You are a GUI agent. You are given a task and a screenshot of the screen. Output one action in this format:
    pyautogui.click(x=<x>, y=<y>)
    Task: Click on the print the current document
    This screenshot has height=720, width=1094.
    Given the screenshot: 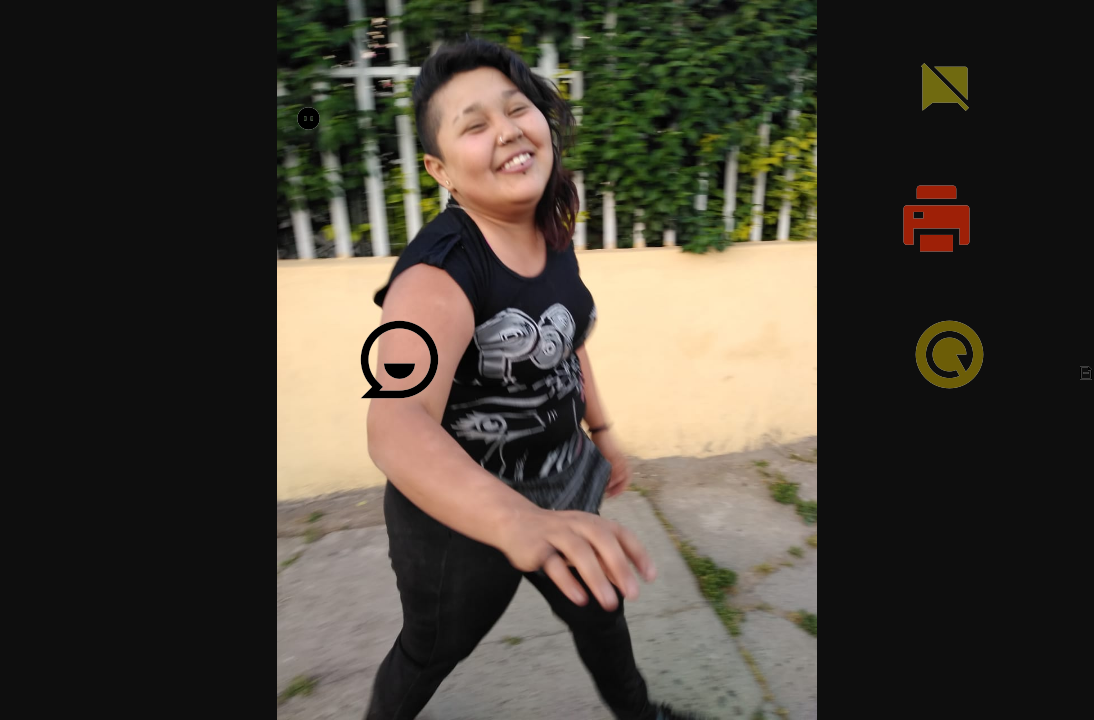 What is the action you would take?
    pyautogui.click(x=936, y=218)
    